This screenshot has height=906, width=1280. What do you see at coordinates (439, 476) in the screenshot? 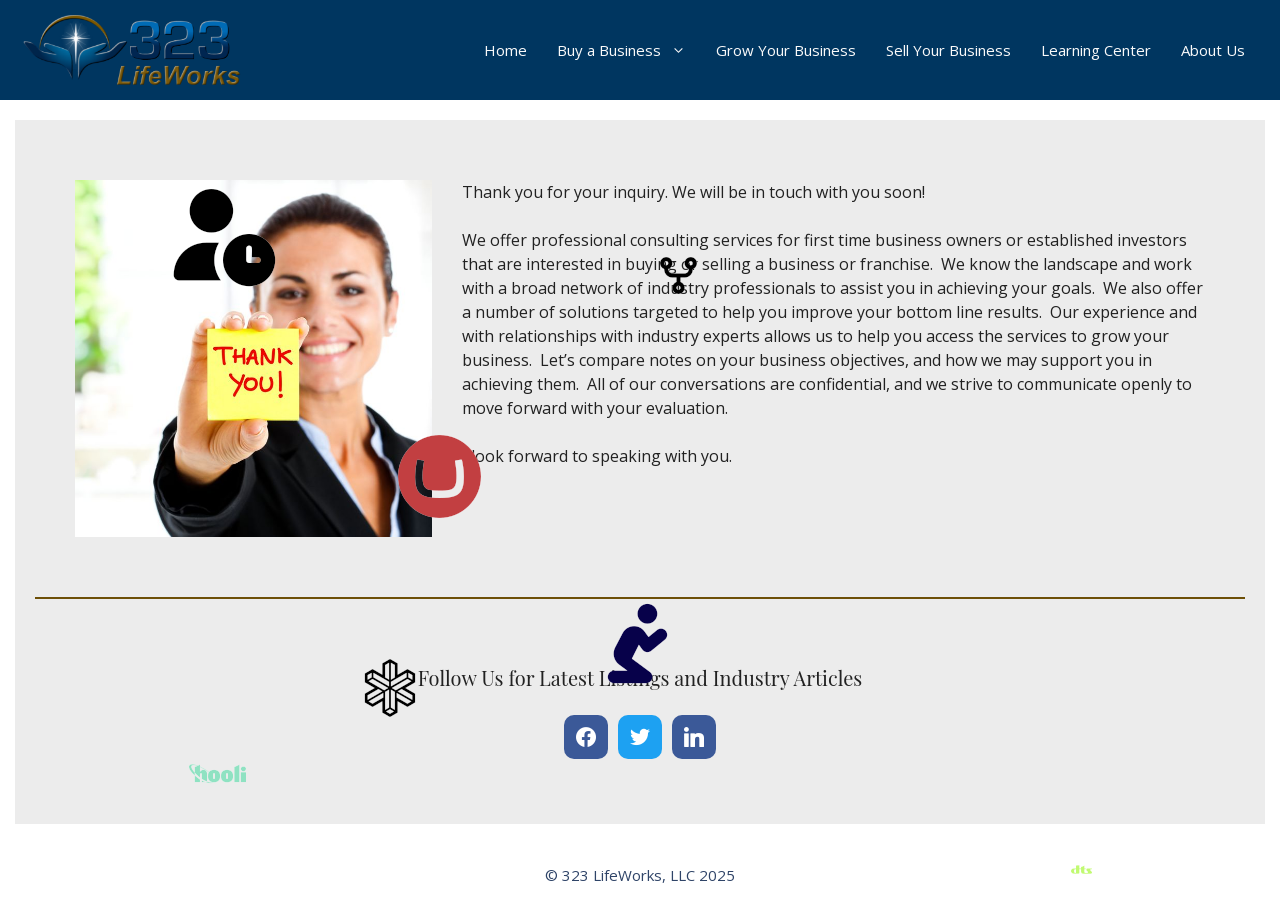
I see `umbraco CMS logo` at bounding box center [439, 476].